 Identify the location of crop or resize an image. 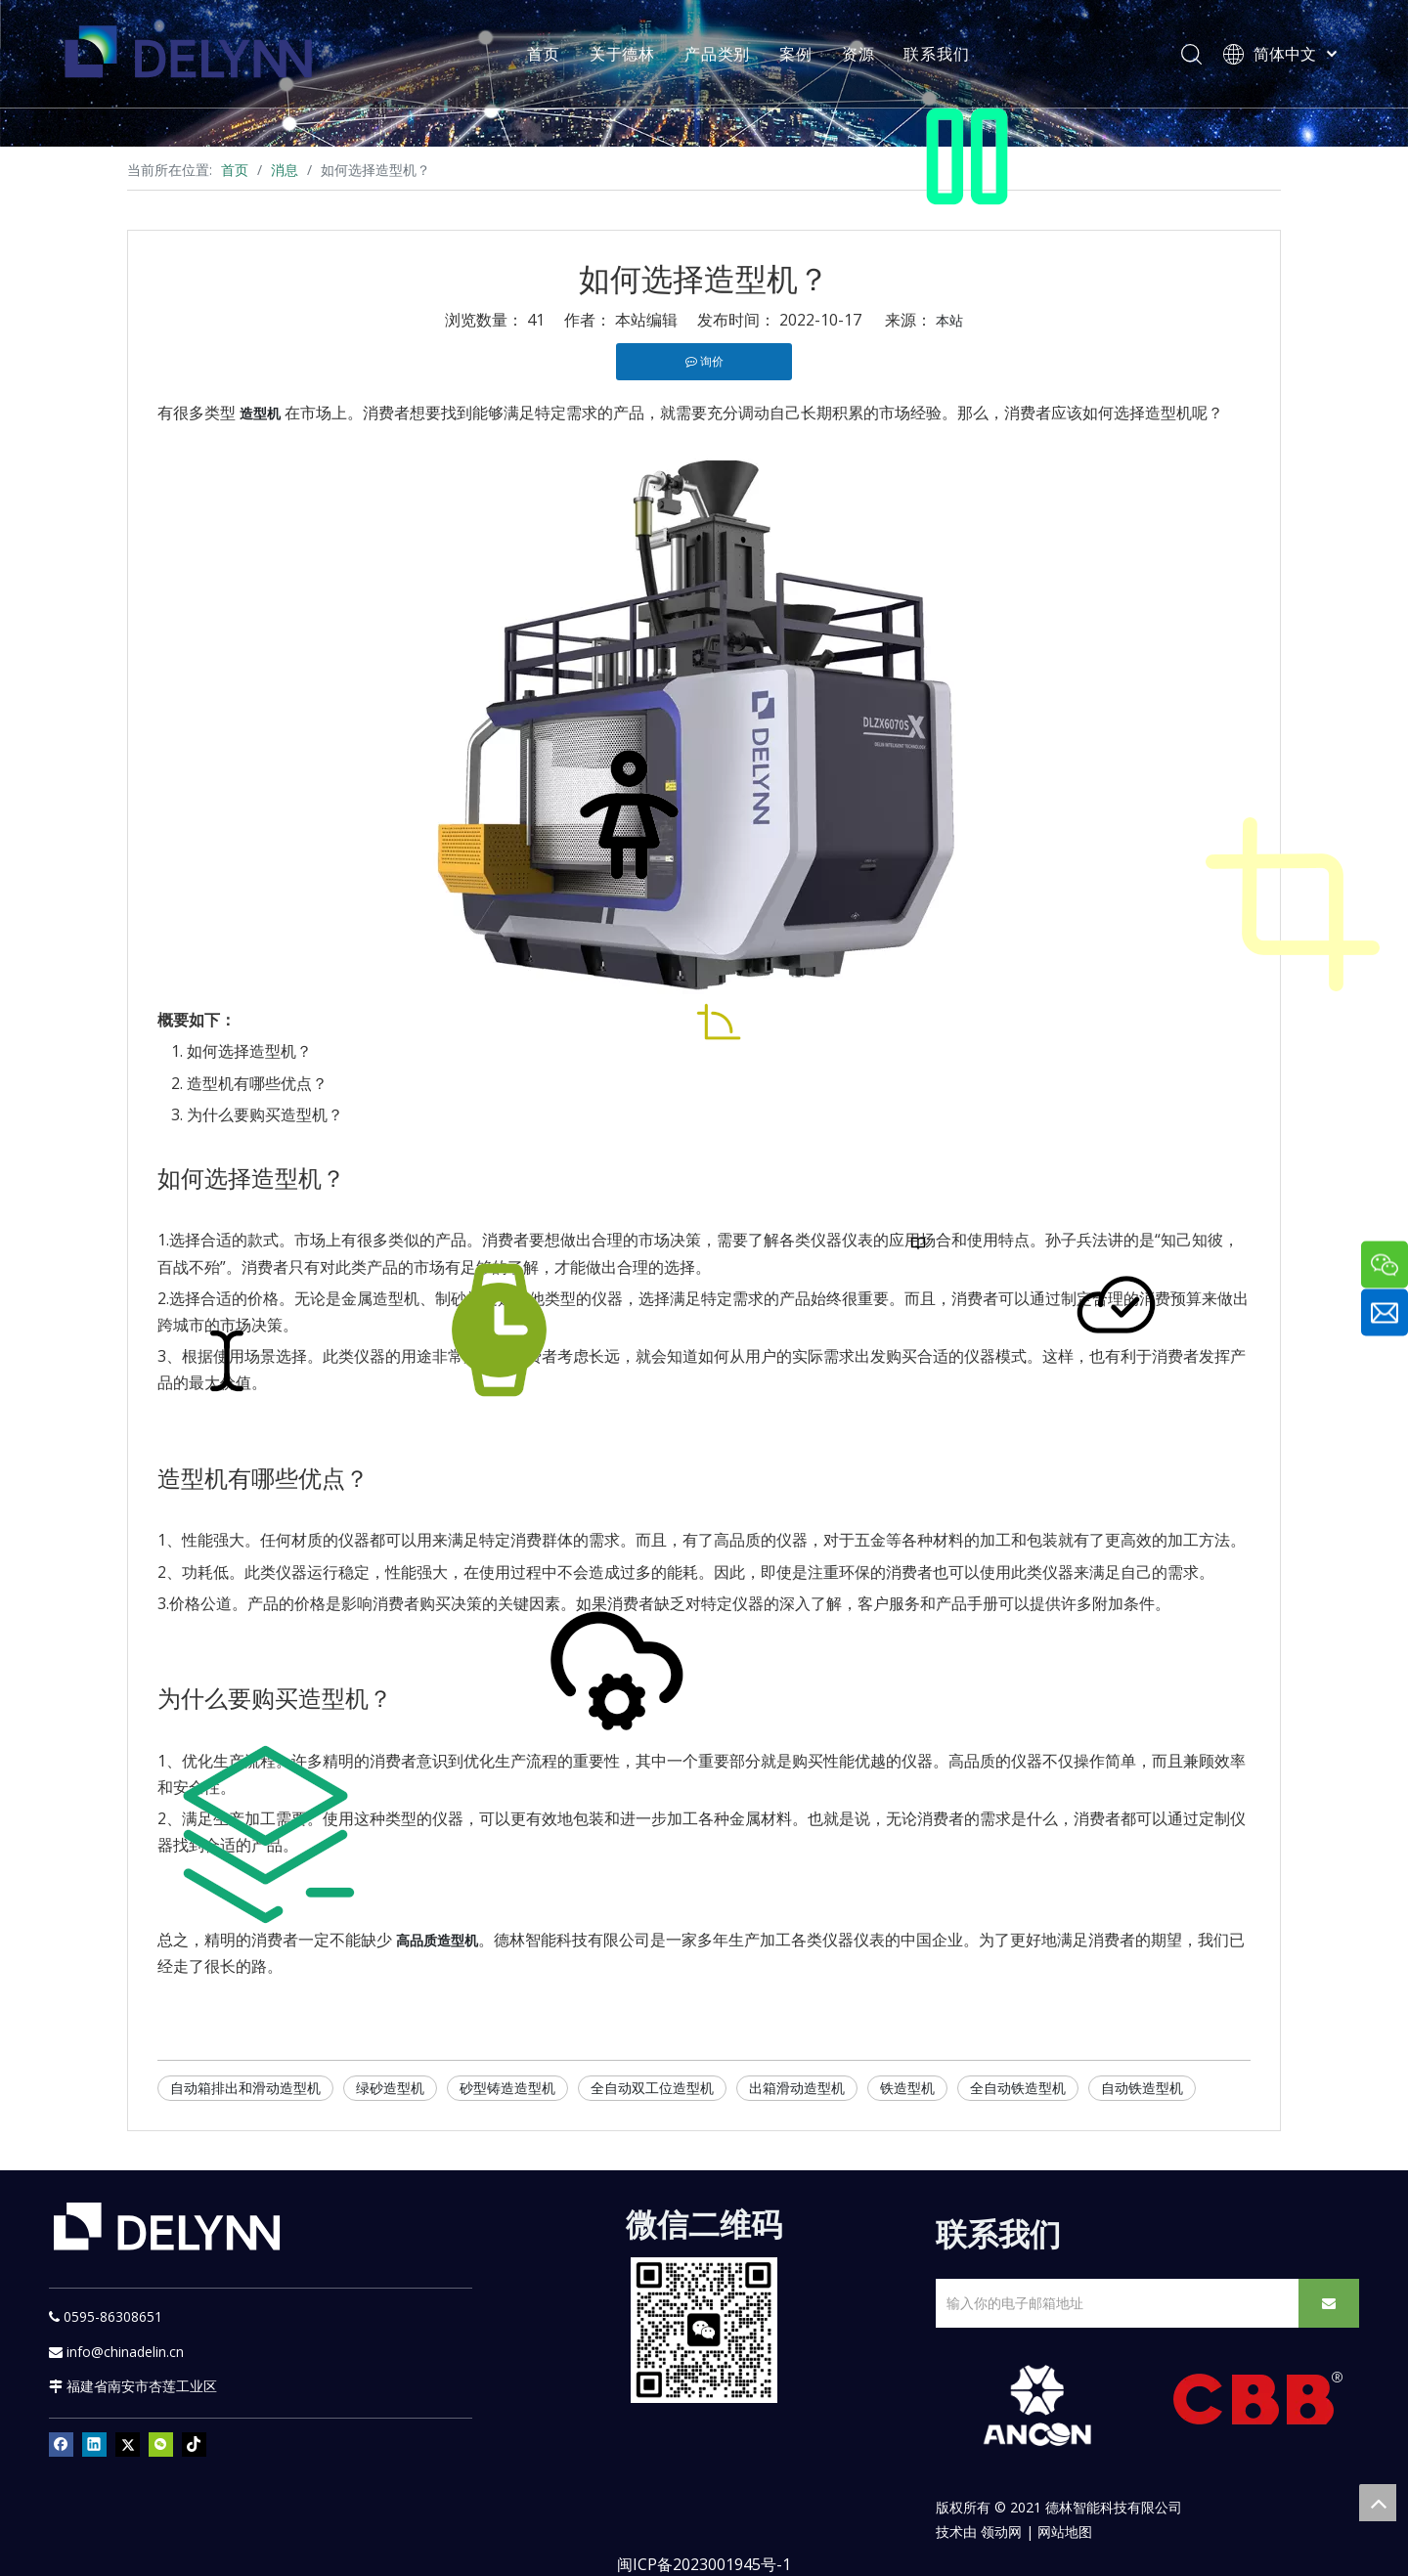
(1293, 904).